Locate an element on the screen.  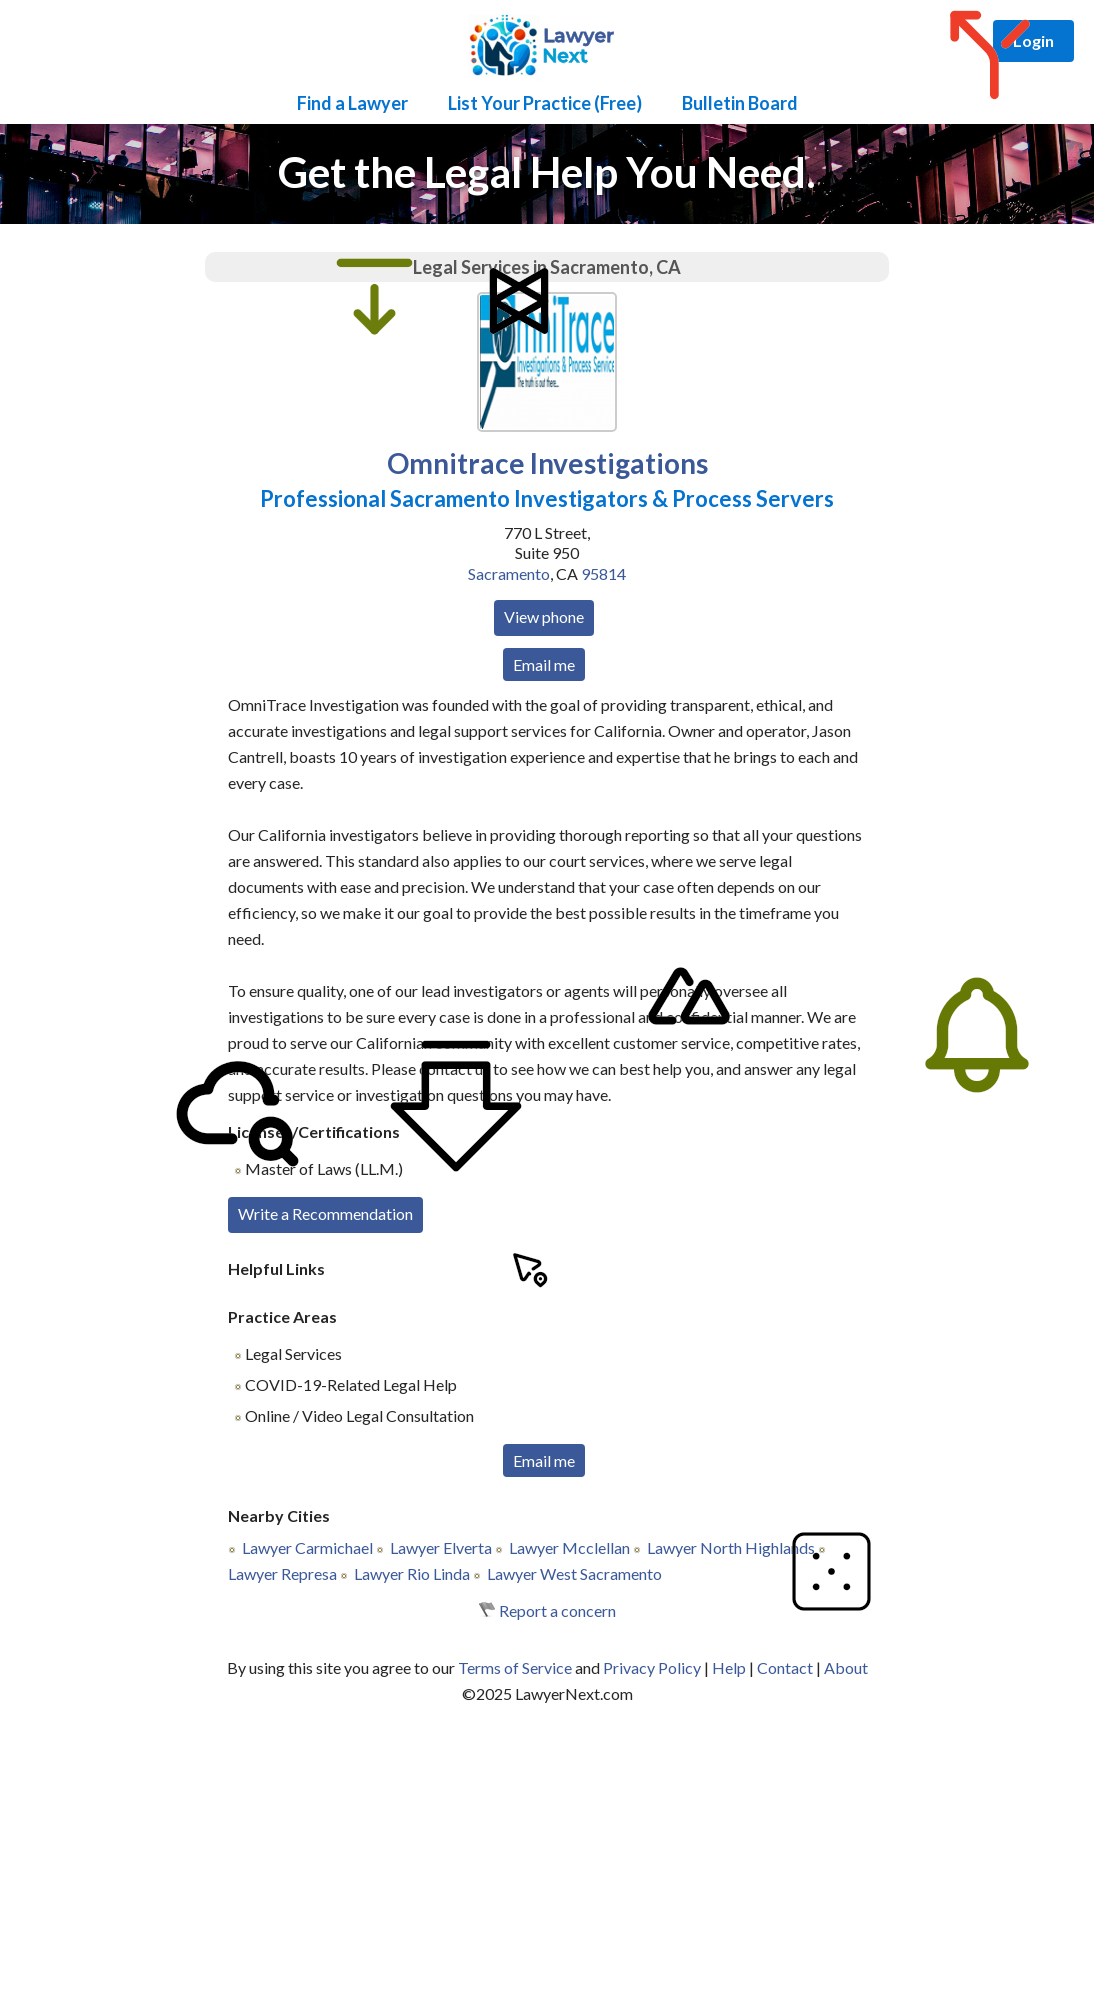
download file or content is located at coordinates (374, 296).